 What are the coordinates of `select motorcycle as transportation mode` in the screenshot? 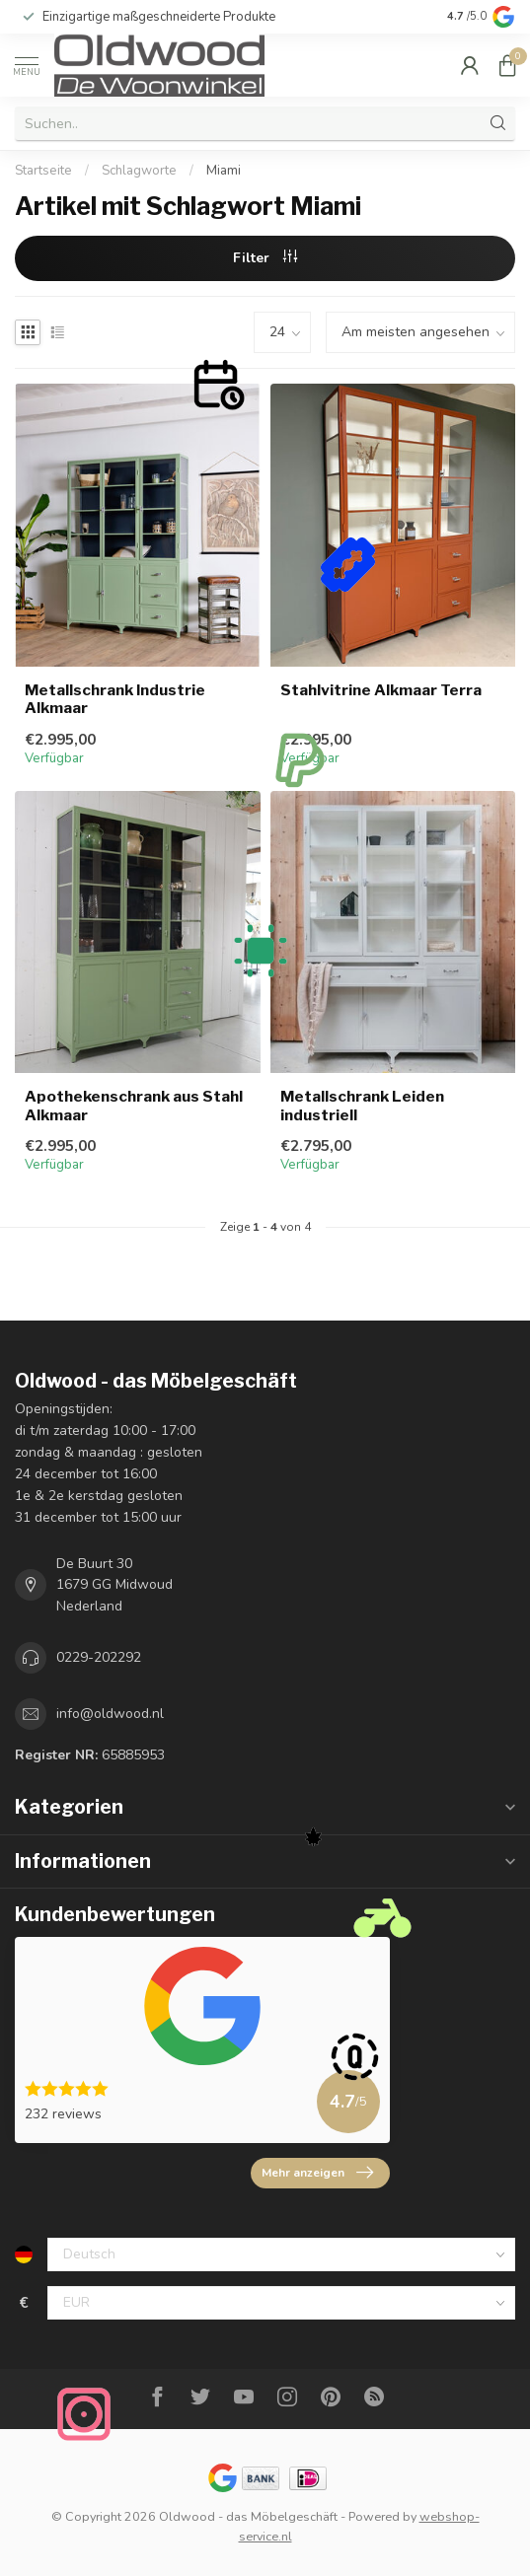 It's located at (382, 1916).